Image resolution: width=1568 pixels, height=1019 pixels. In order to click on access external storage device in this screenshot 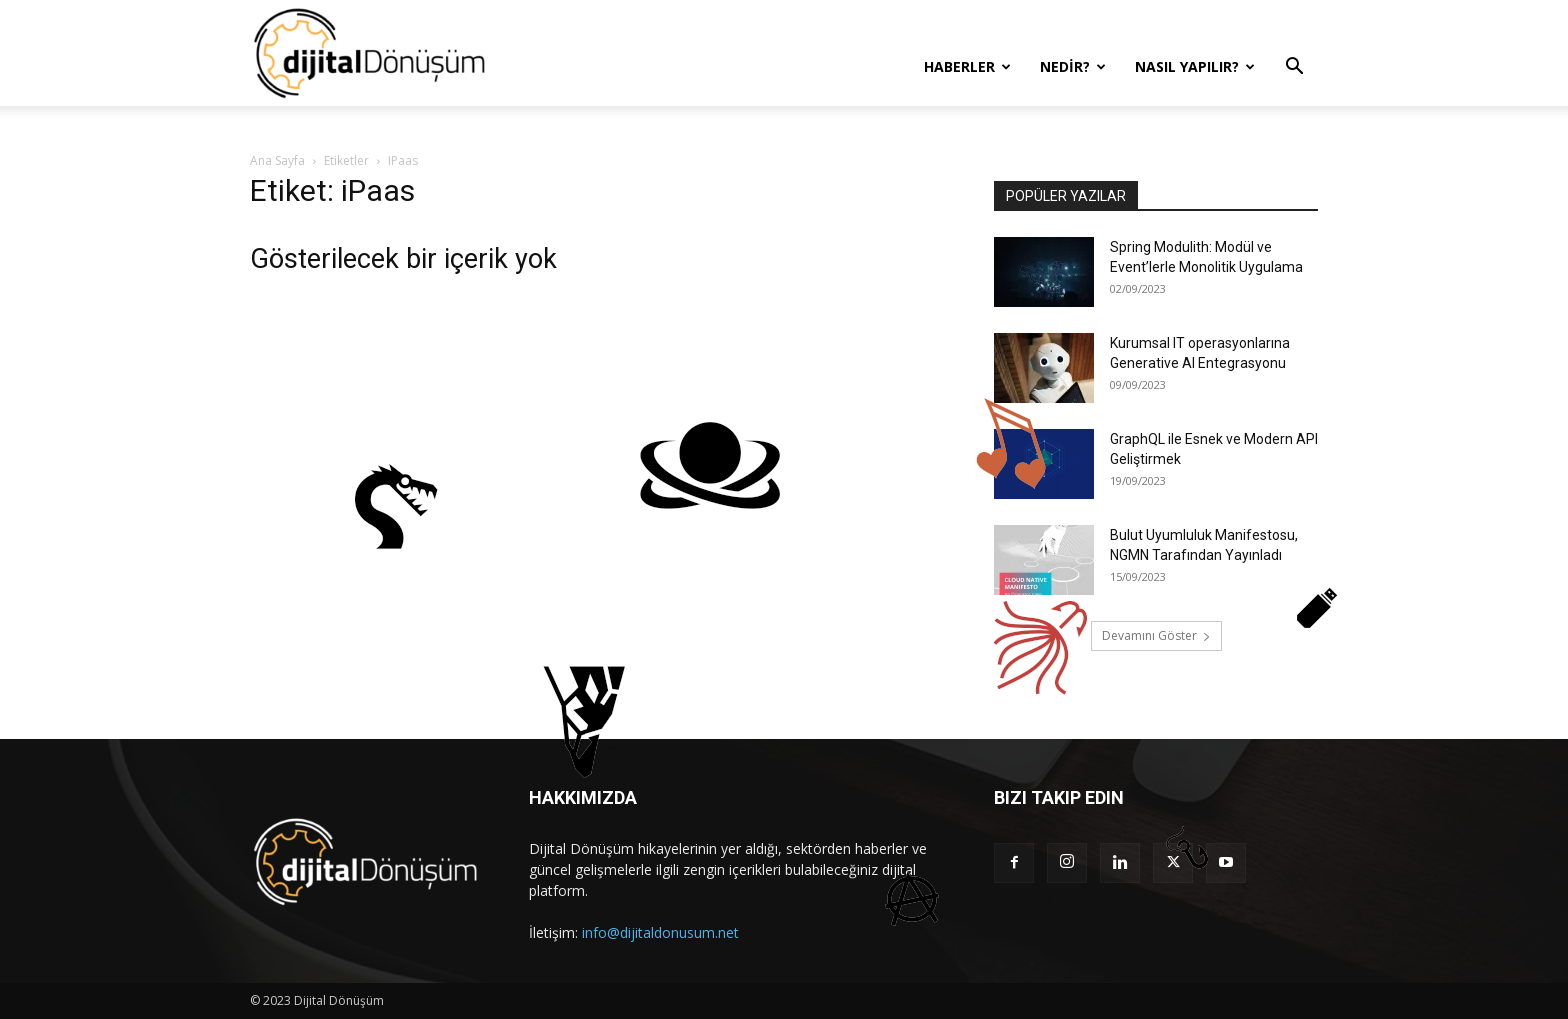, I will do `click(1317, 607)`.